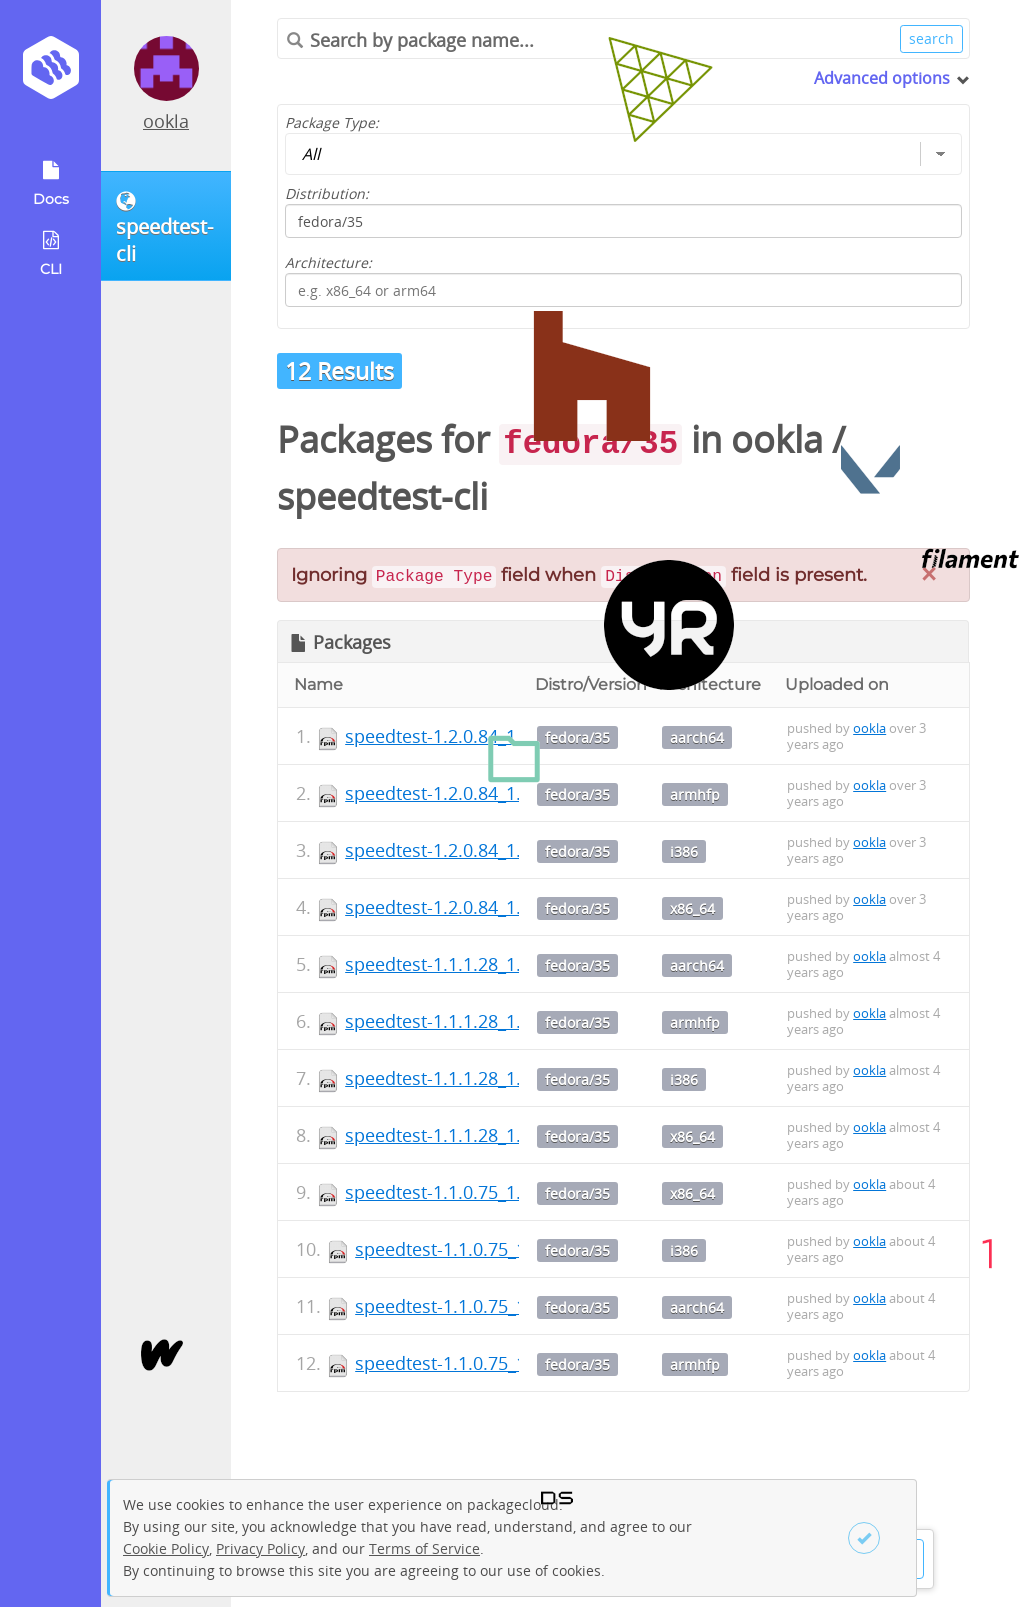  I want to click on three.js library or project branding, so click(660, 89).